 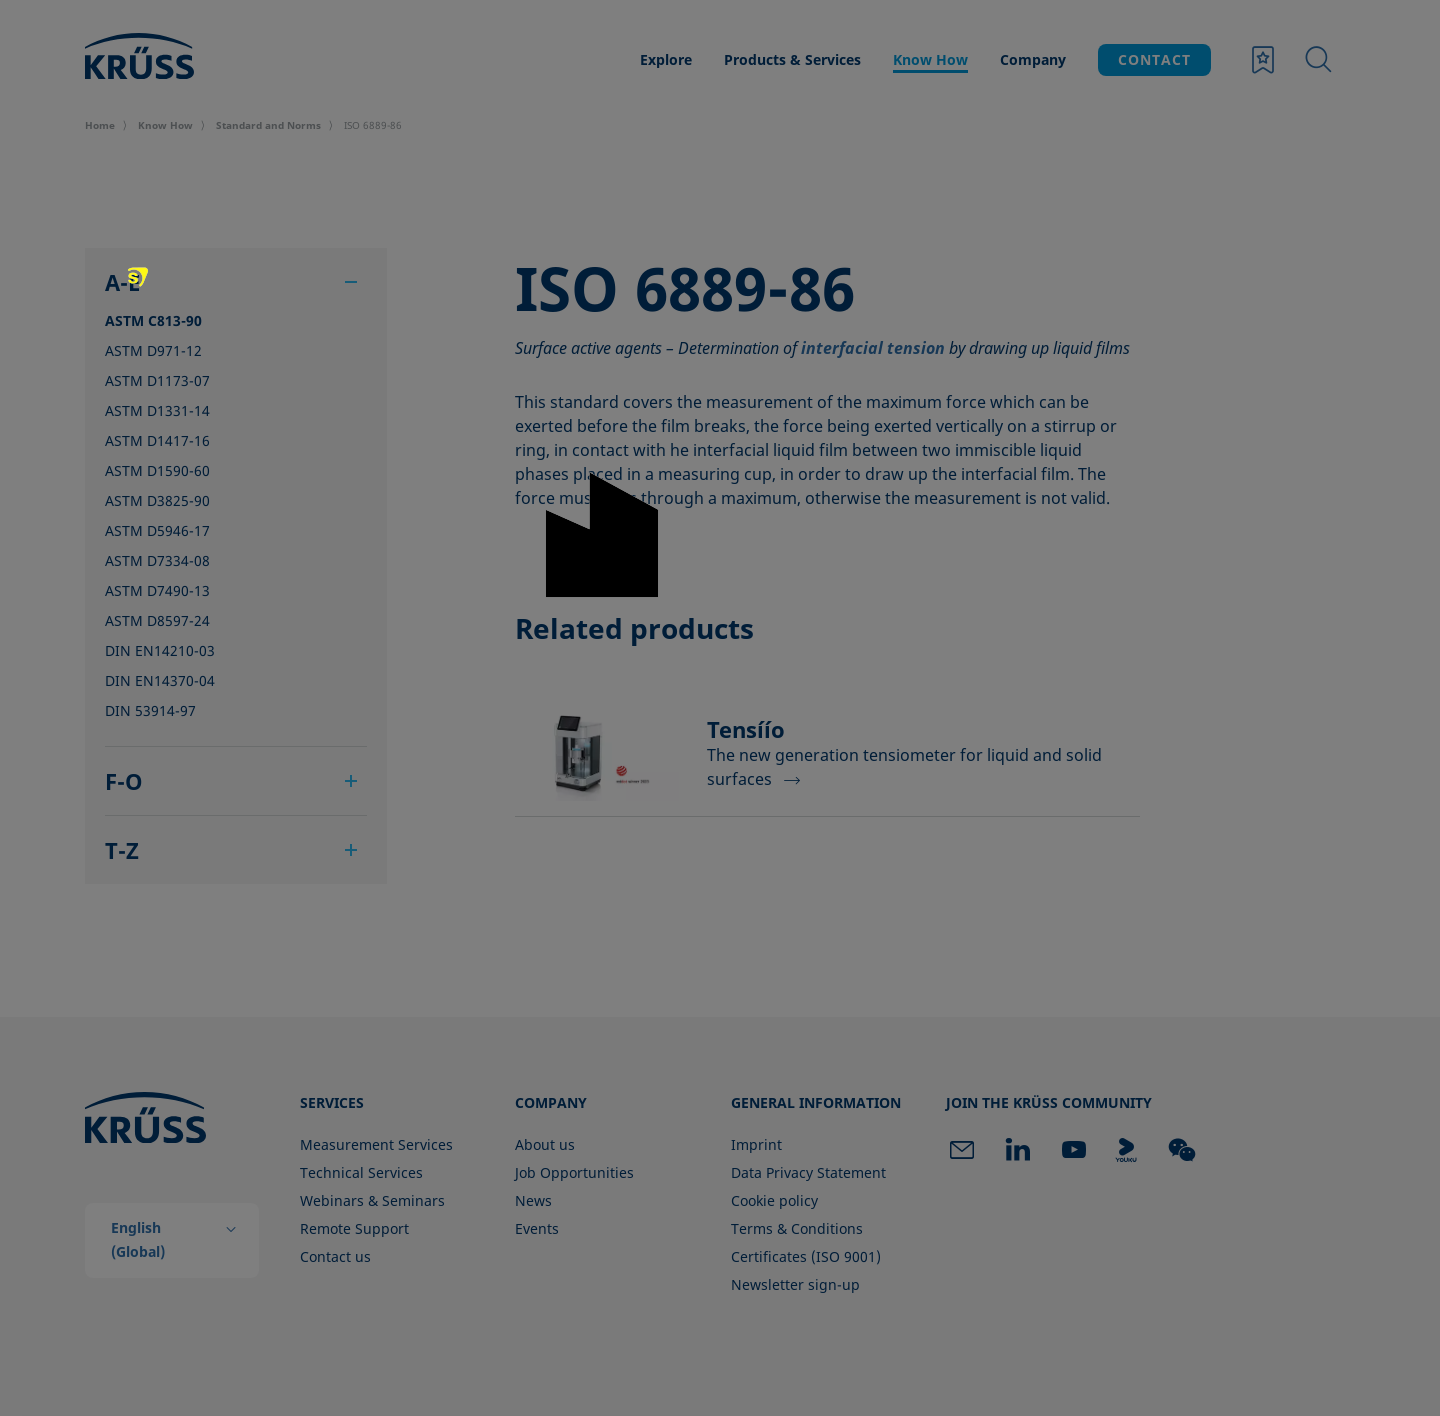 What do you see at coordinates (138, 277) in the screenshot?
I see `source engine logo` at bounding box center [138, 277].